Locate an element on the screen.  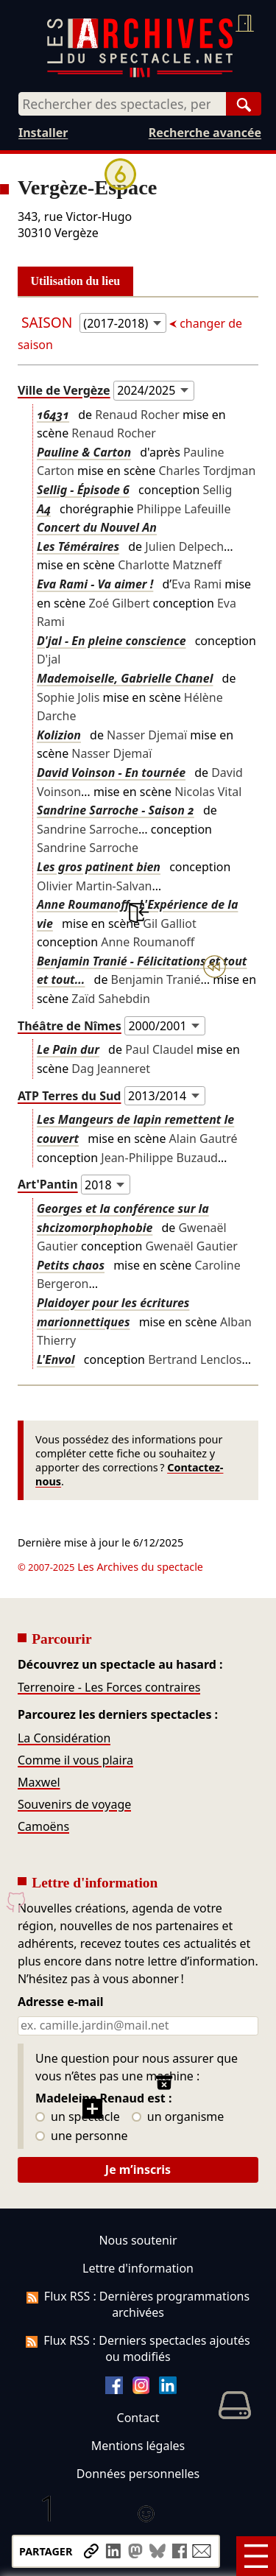
indicates first place or top ranking is located at coordinates (48, 2508).